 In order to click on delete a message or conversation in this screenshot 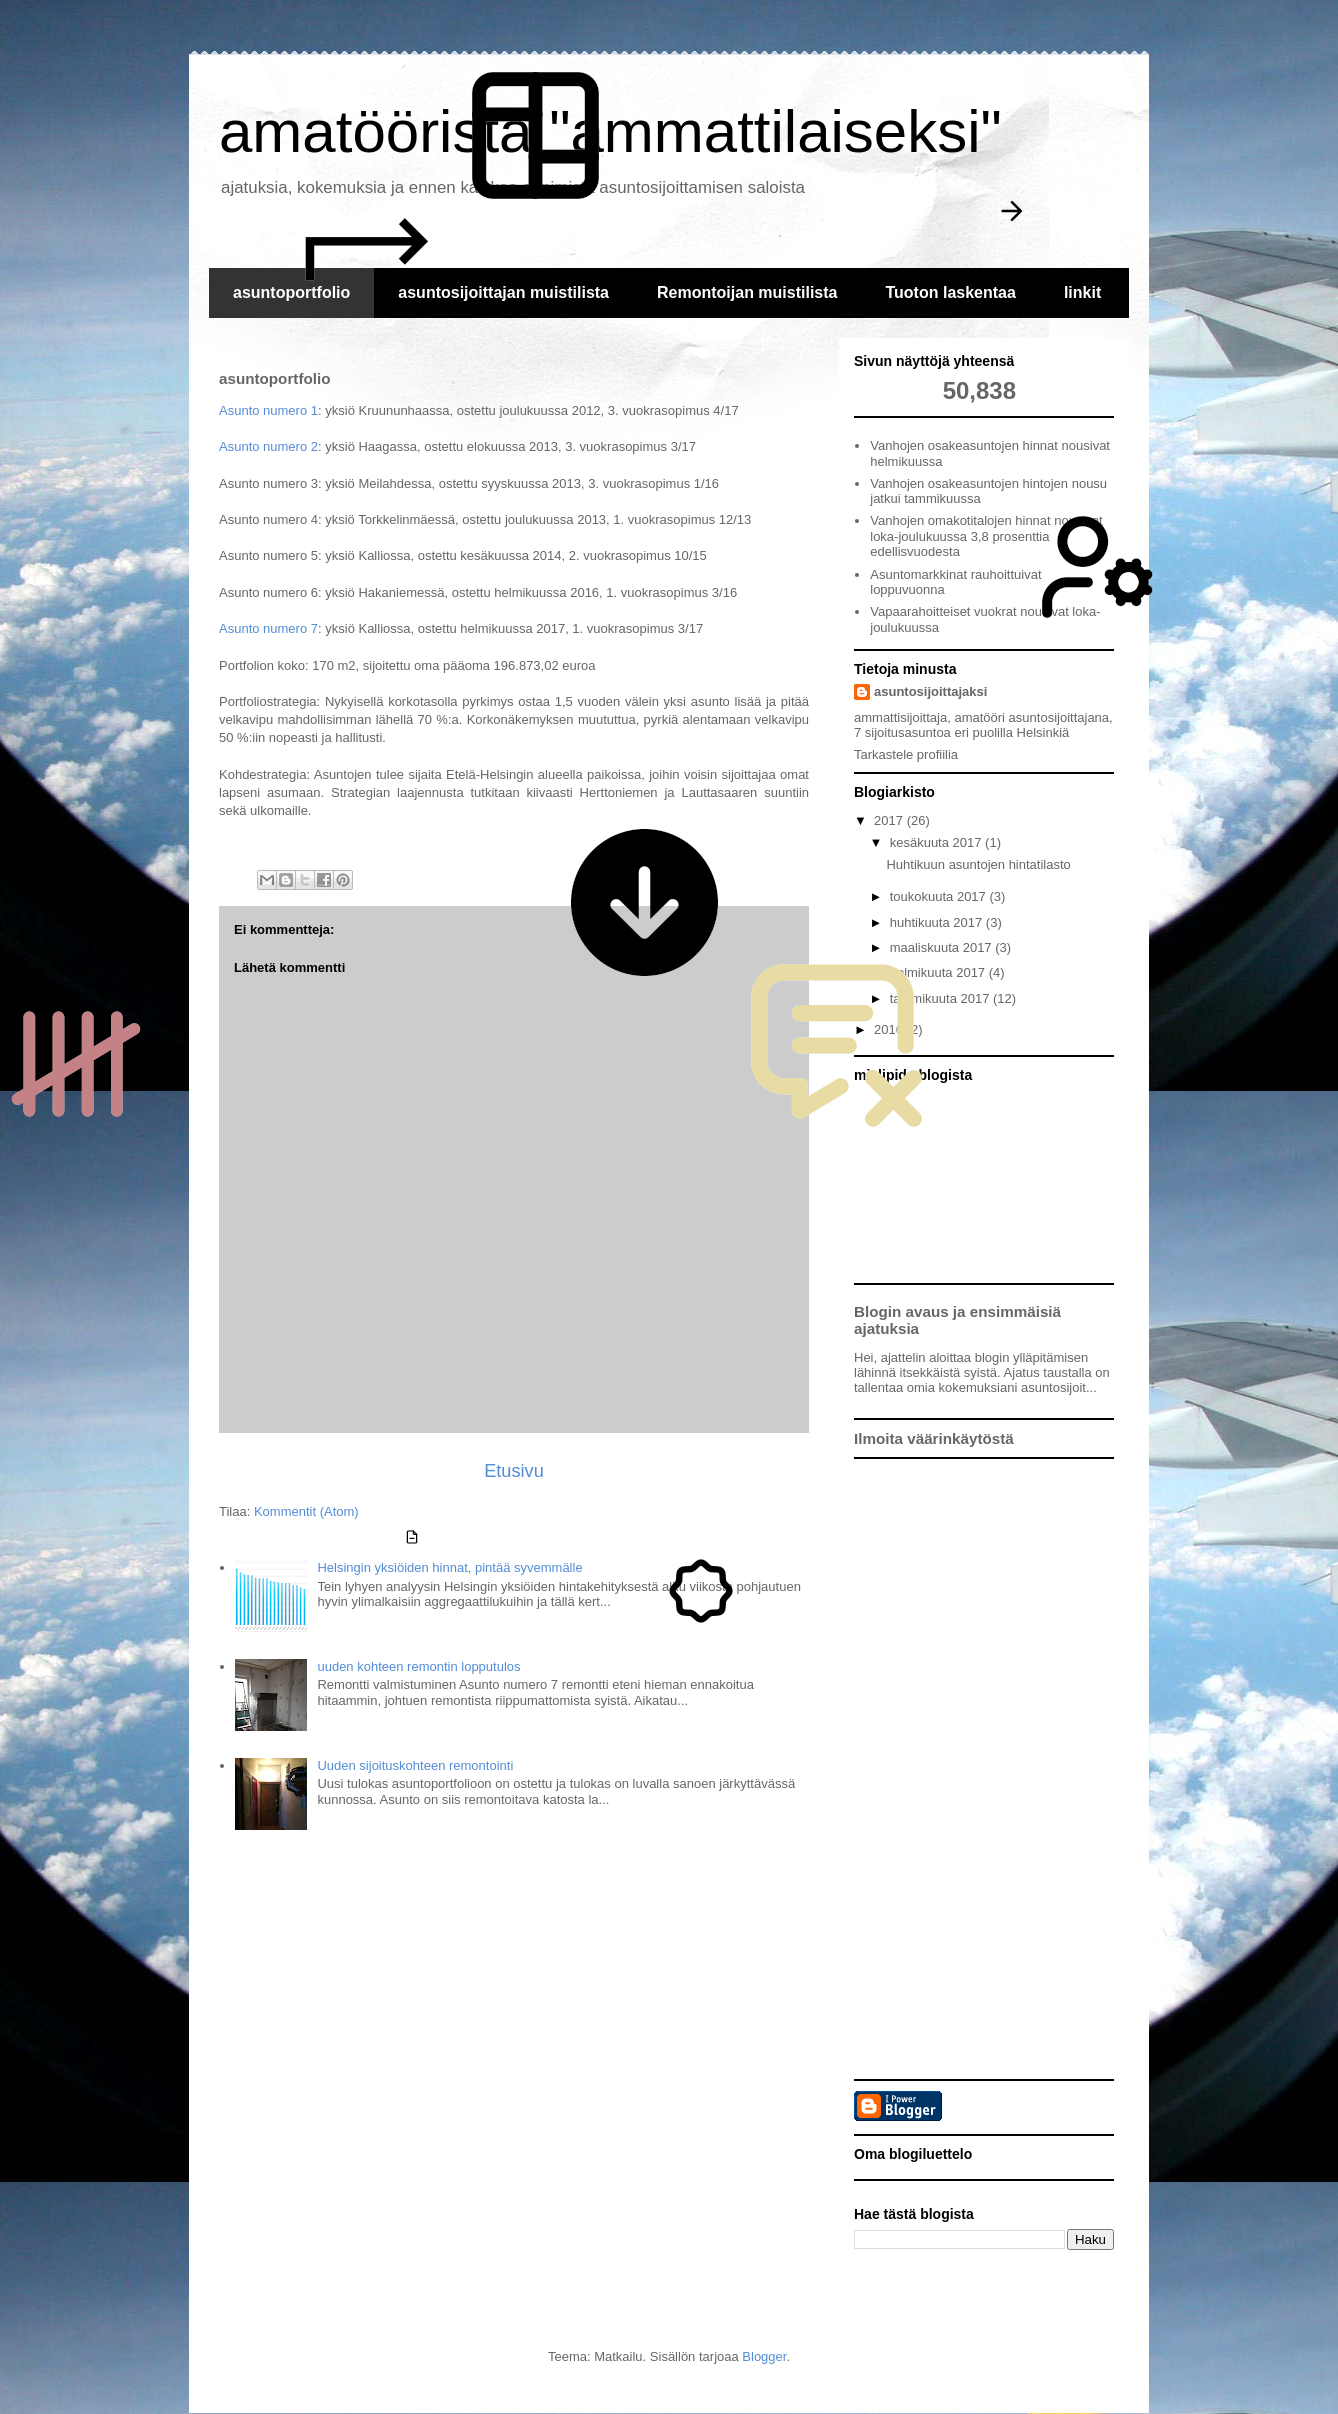, I will do `click(832, 1037)`.